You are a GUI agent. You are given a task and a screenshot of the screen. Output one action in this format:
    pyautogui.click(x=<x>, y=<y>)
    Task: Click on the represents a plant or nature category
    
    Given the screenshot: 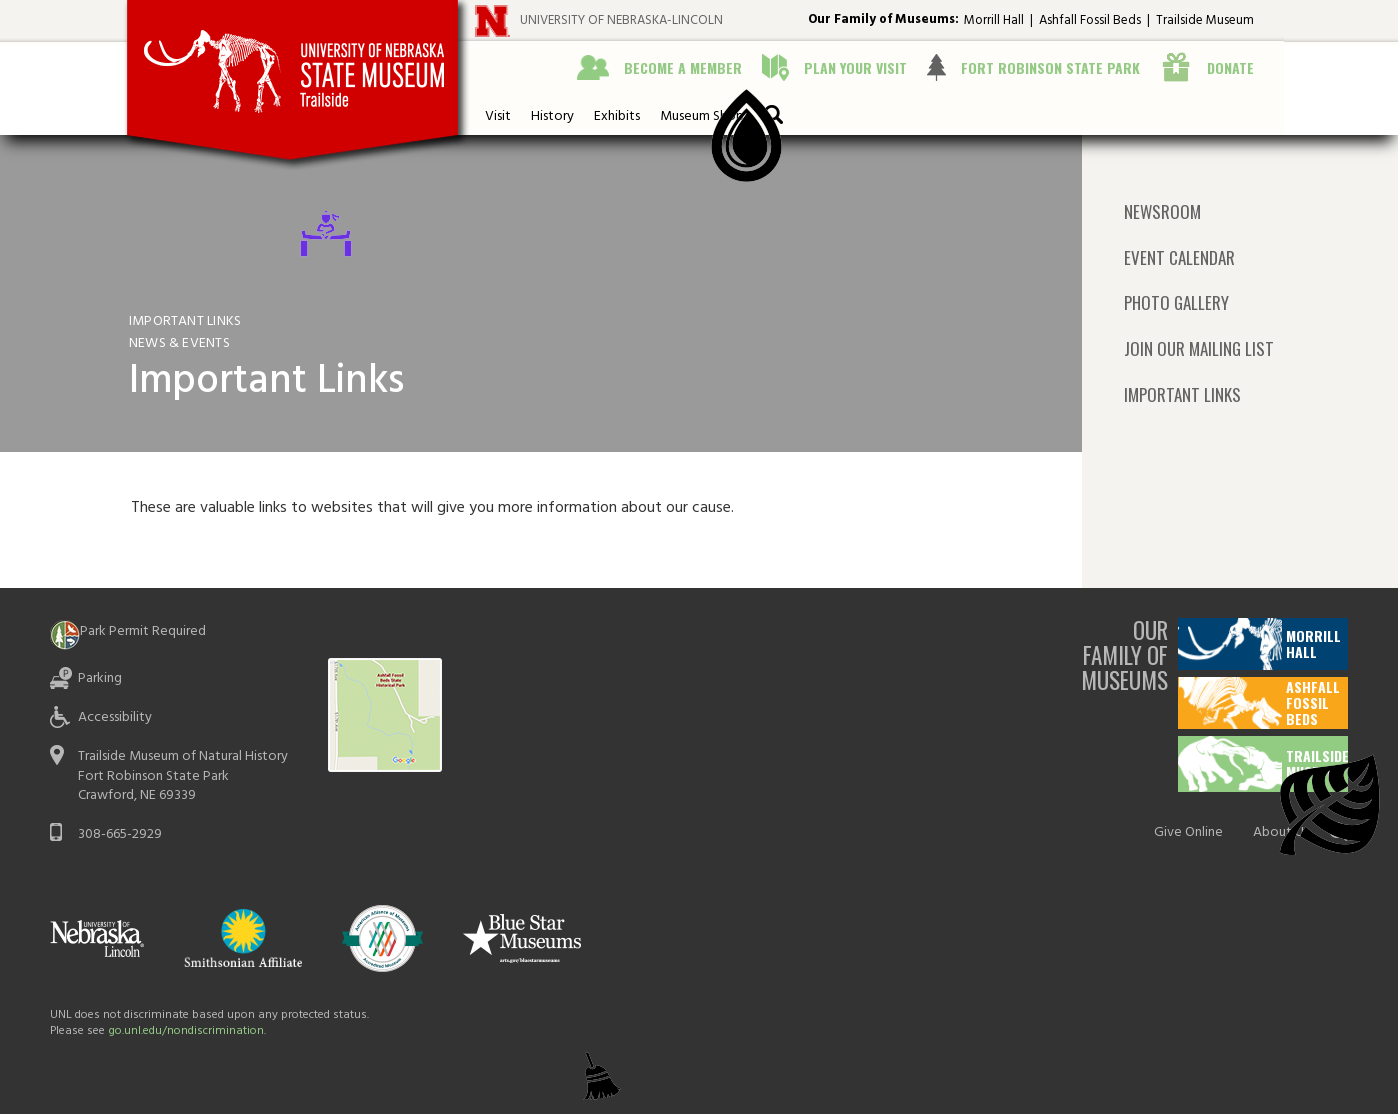 What is the action you would take?
    pyautogui.click(x=1329, y=804)
    